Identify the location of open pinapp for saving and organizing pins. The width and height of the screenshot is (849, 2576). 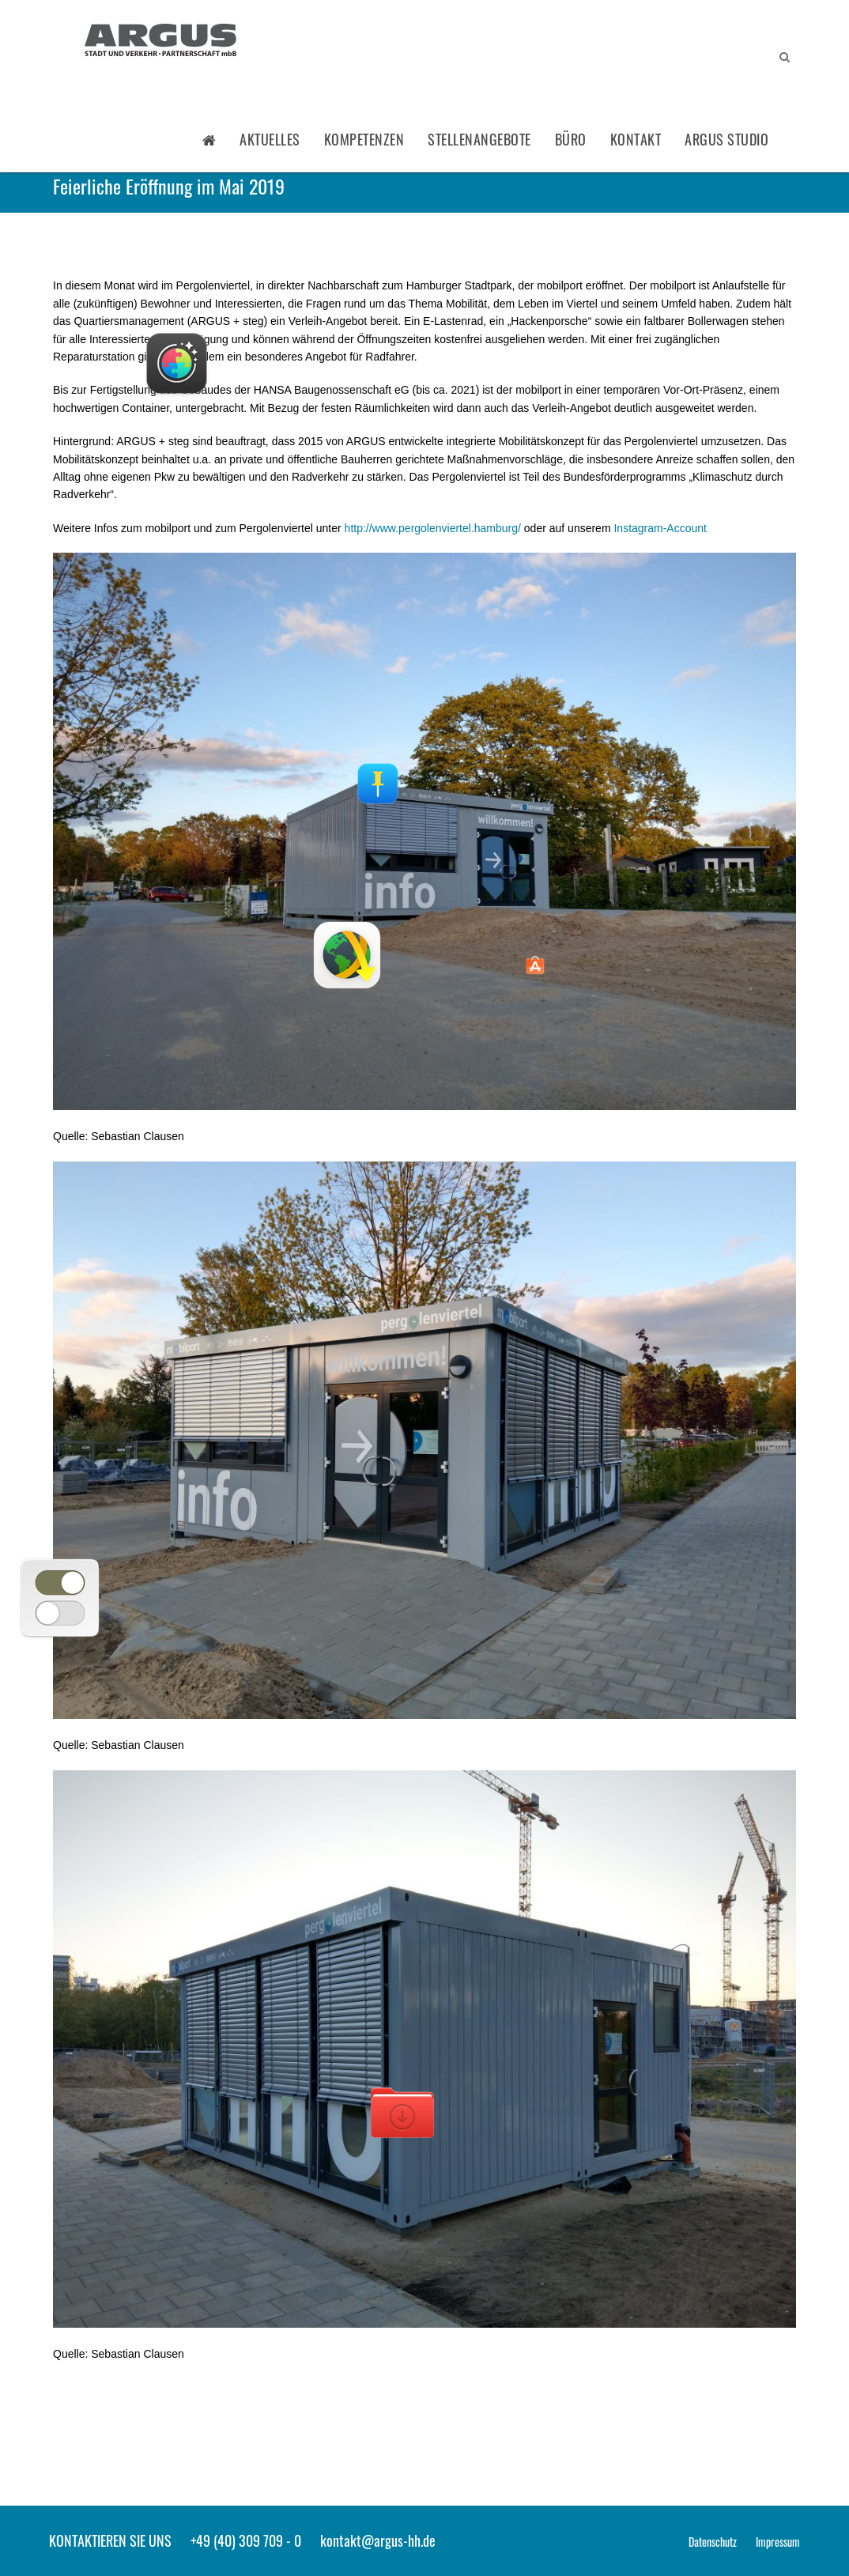
(378, 784).